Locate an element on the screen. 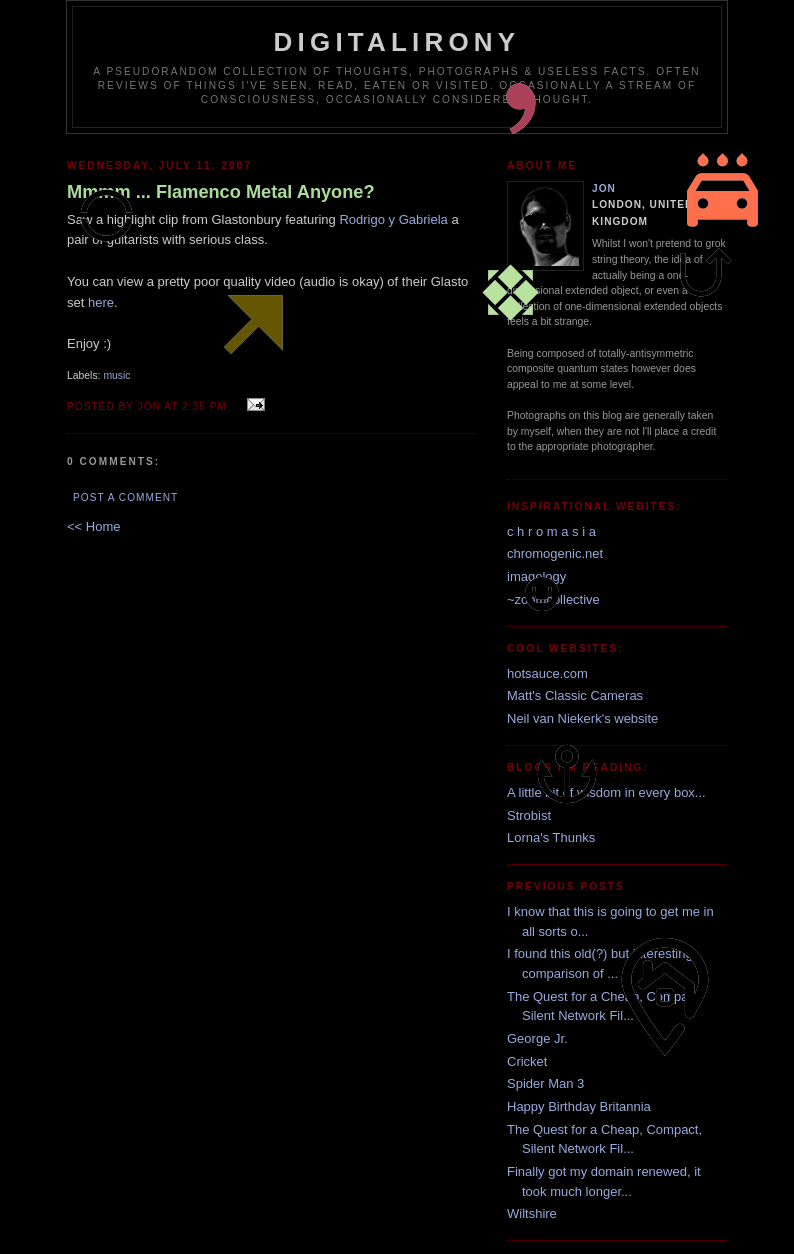 The image size is (794, 1254). open link in new tab or window is located at coordinates (253, 324).